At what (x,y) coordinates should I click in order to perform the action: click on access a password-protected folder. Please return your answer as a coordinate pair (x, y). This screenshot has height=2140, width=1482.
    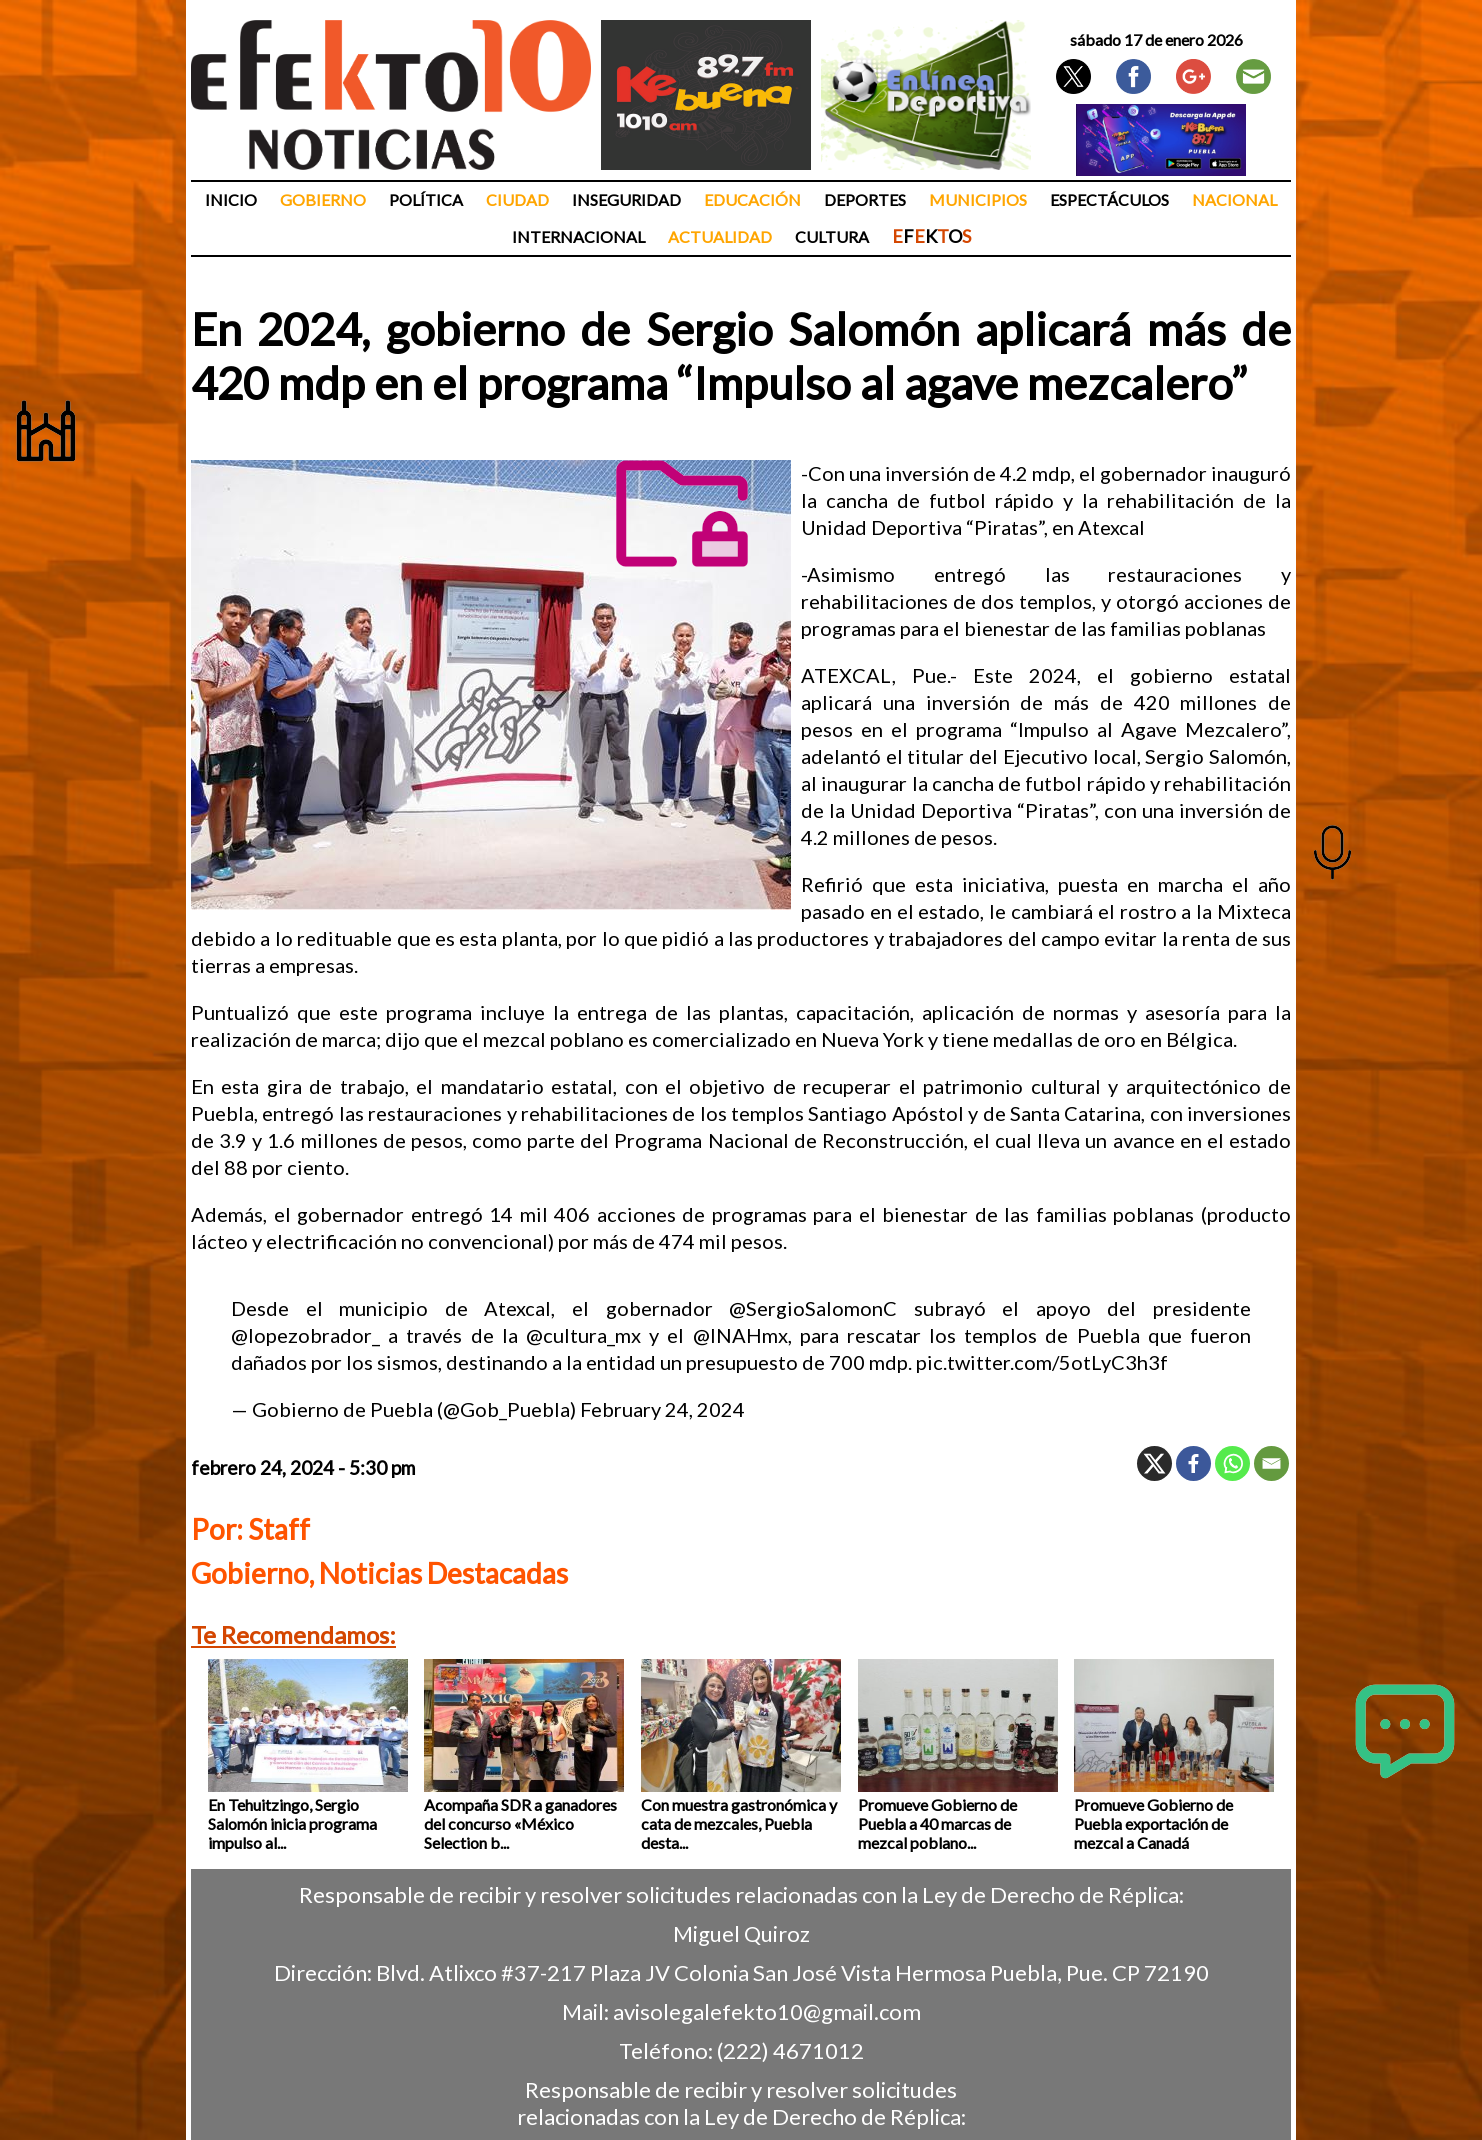
    Looking at the image, I should click on (682, 511).